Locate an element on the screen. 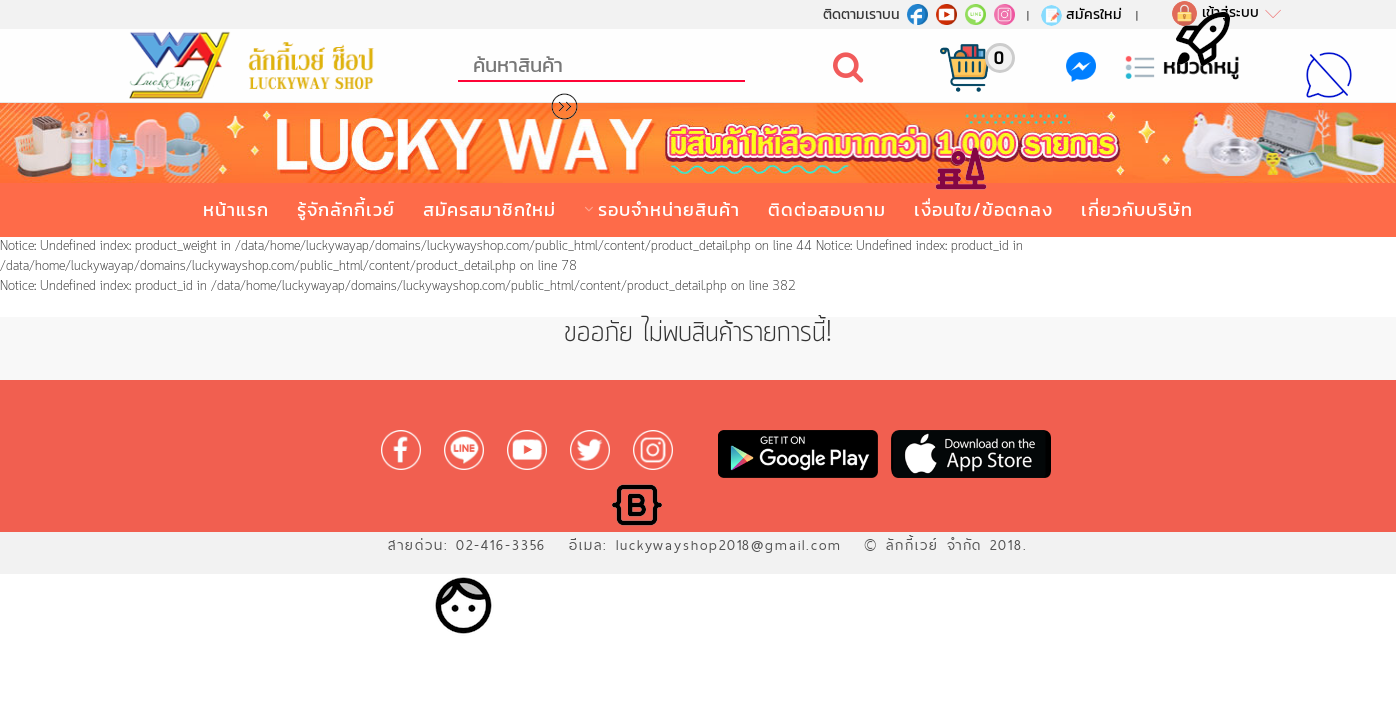 This screenshot has height=720, width=1396. mute or disable chat notifications is located at coordinates (1329, 75).